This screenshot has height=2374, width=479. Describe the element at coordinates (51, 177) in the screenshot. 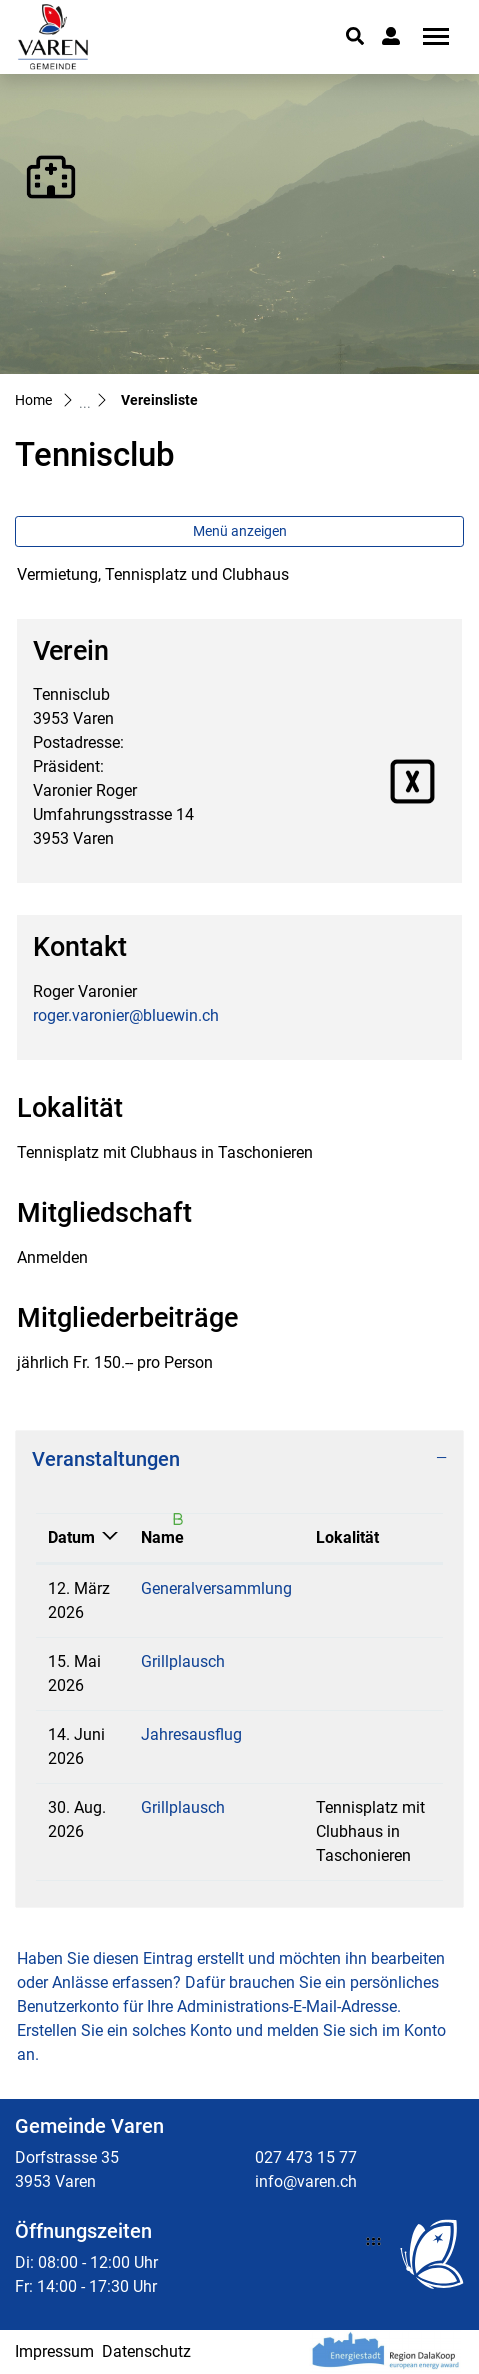

I see `find nearby hospitals or medical facilities` at that location.